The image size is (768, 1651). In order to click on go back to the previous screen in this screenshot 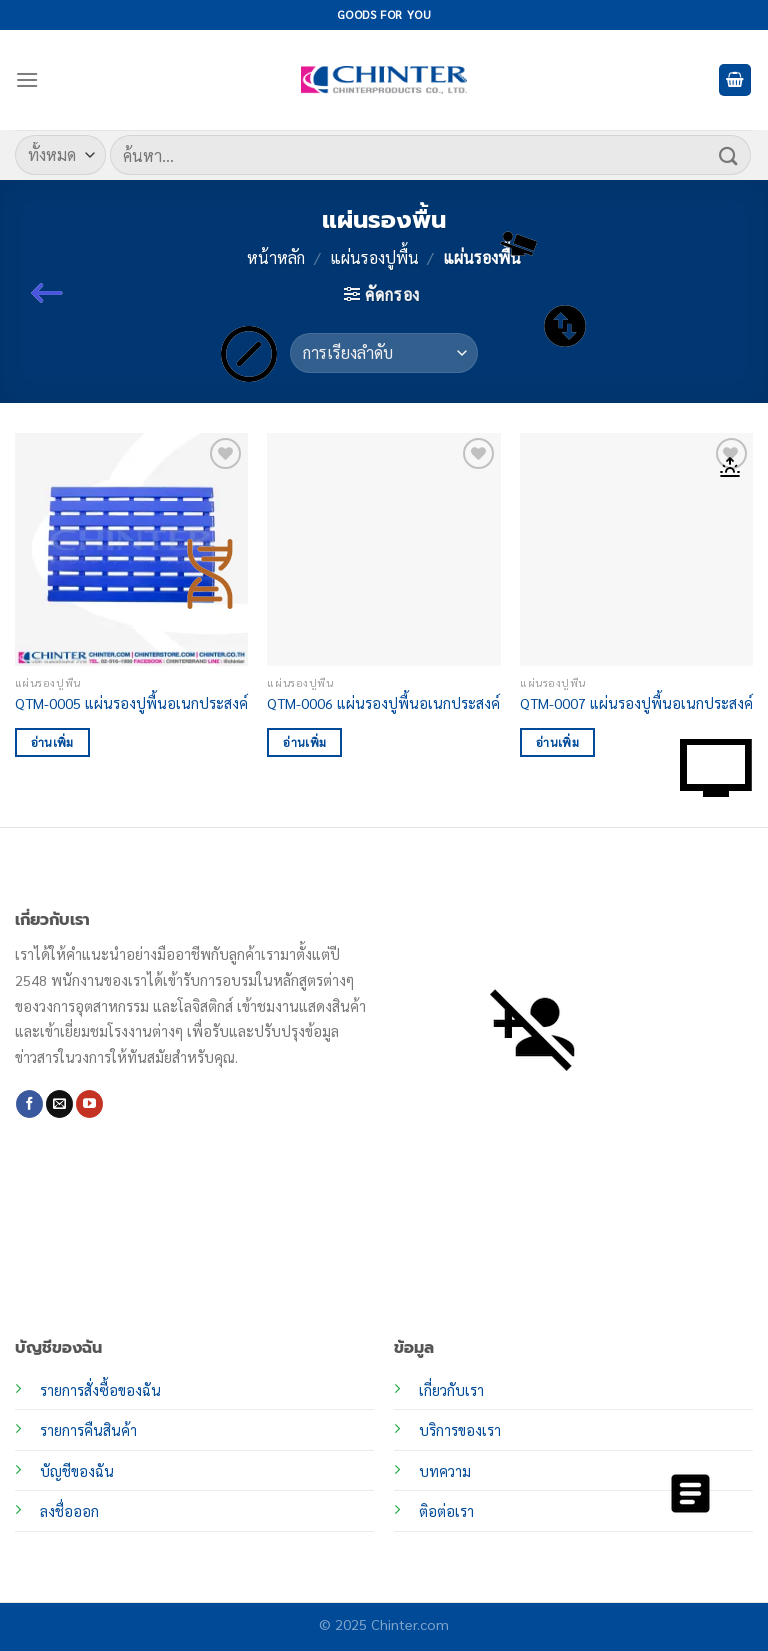, I will do `click(47, 293)`.